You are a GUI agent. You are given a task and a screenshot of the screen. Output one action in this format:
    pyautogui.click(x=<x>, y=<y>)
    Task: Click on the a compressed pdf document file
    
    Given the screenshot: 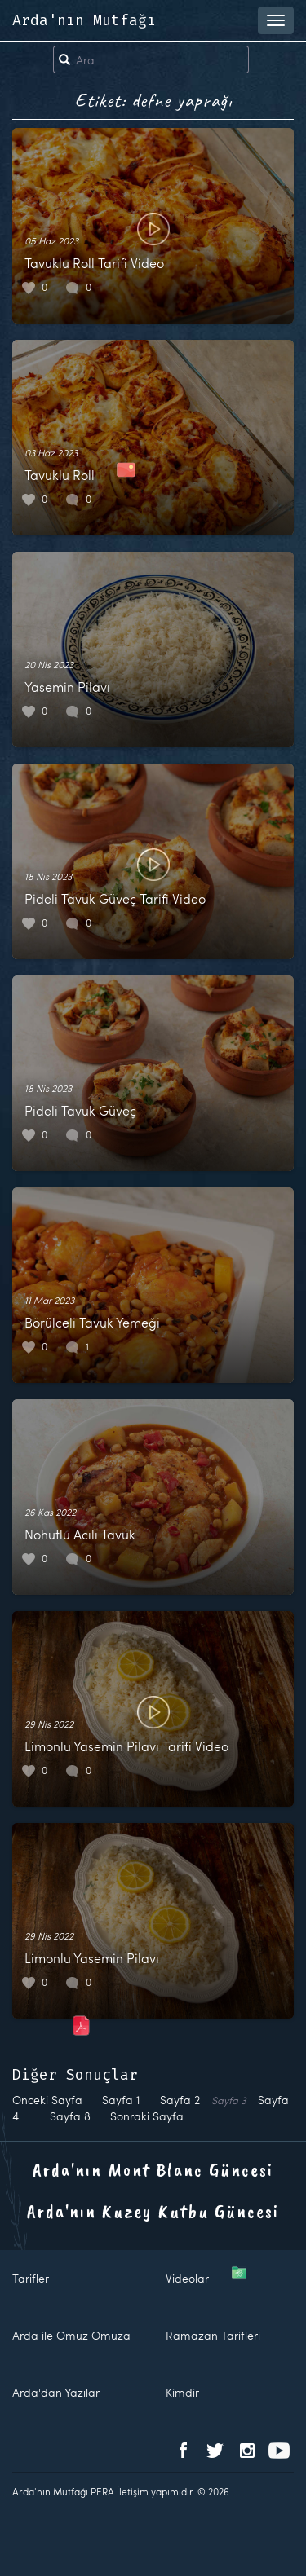 What is the action you would take?
    pyautogui.click(x=81, y=2025)
    